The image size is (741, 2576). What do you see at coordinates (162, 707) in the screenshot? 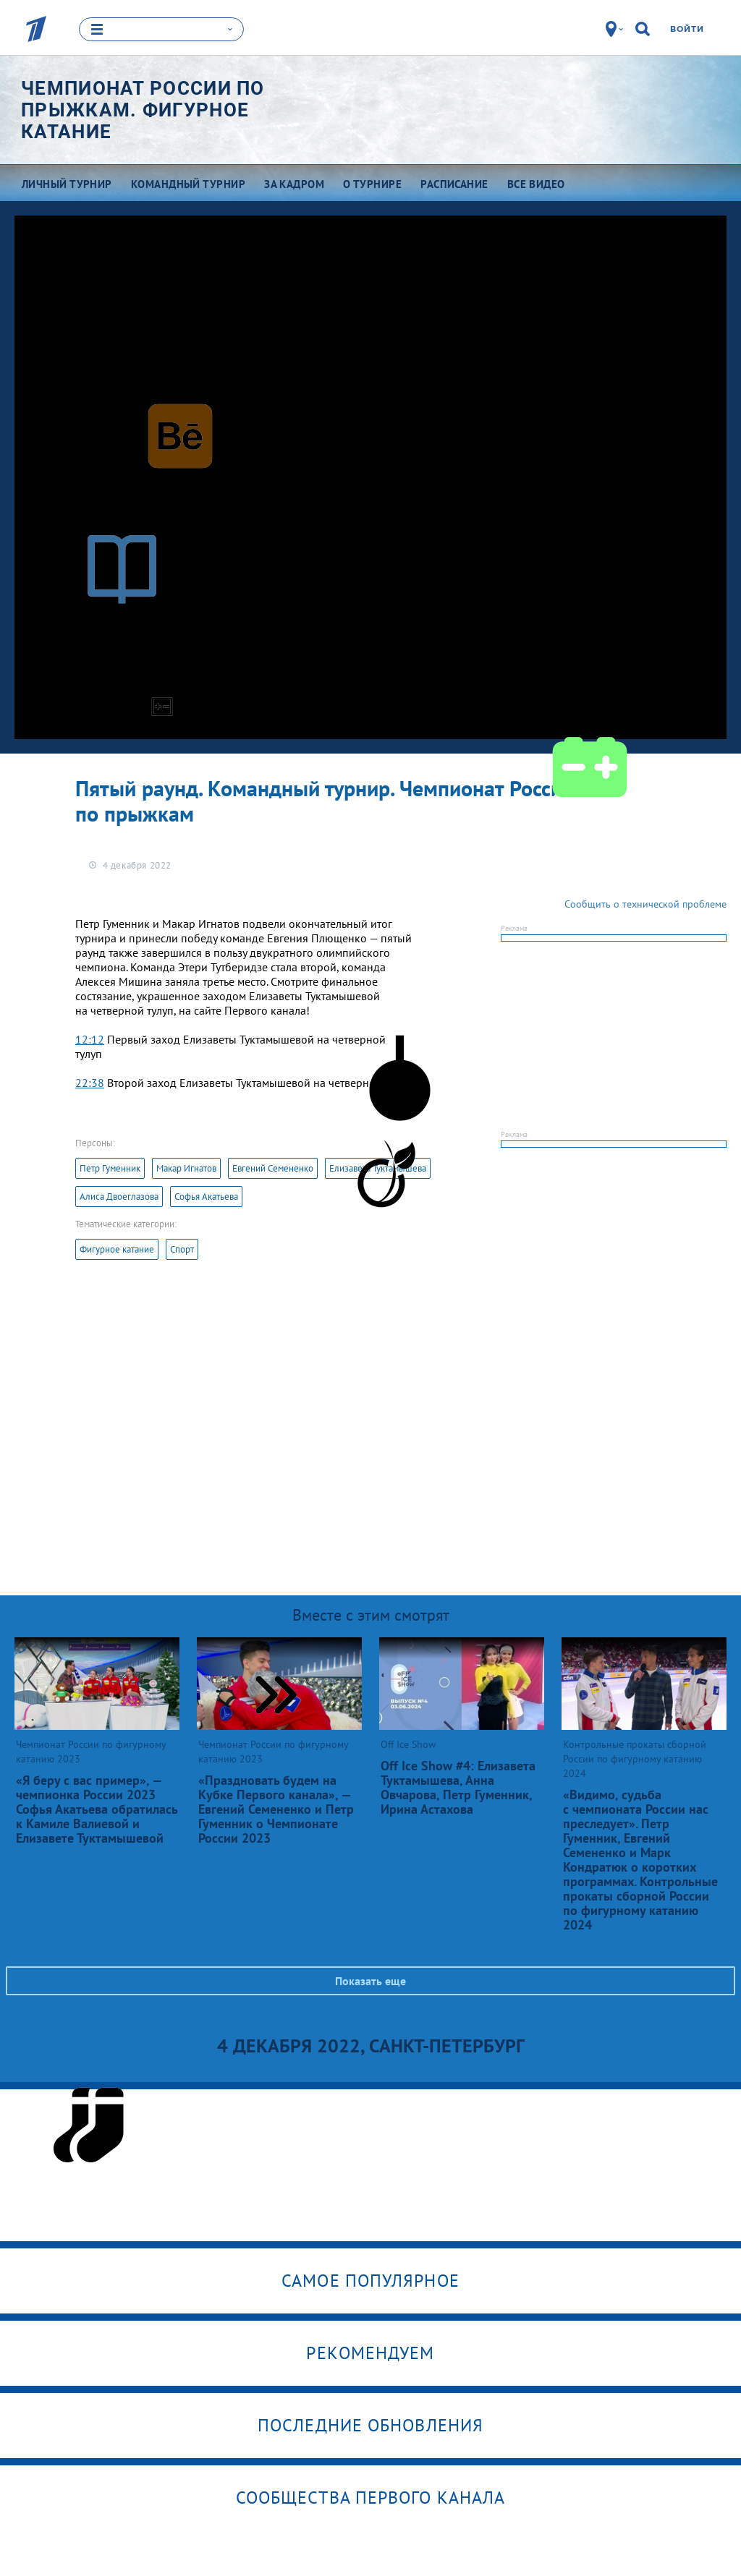
I see `adjust quantity or value up or down` at bounding box center [162, 707].